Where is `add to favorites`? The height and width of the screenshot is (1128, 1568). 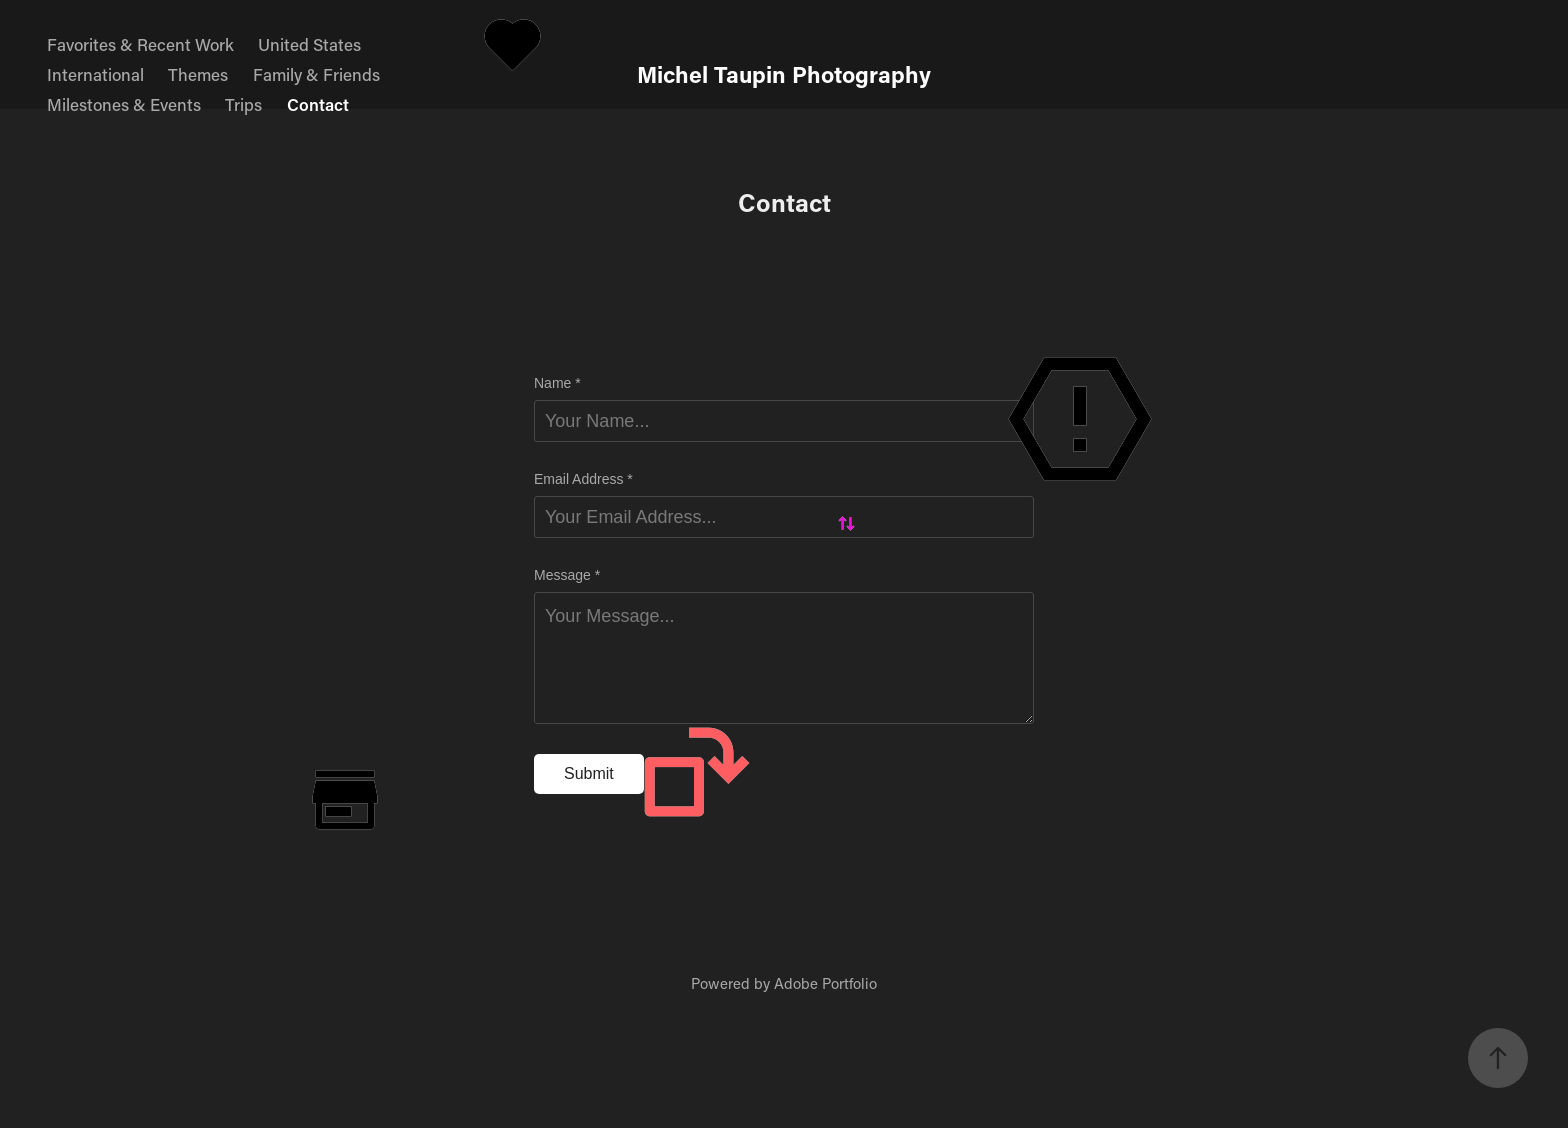 add to favorites is located at coordinates (512, 44).